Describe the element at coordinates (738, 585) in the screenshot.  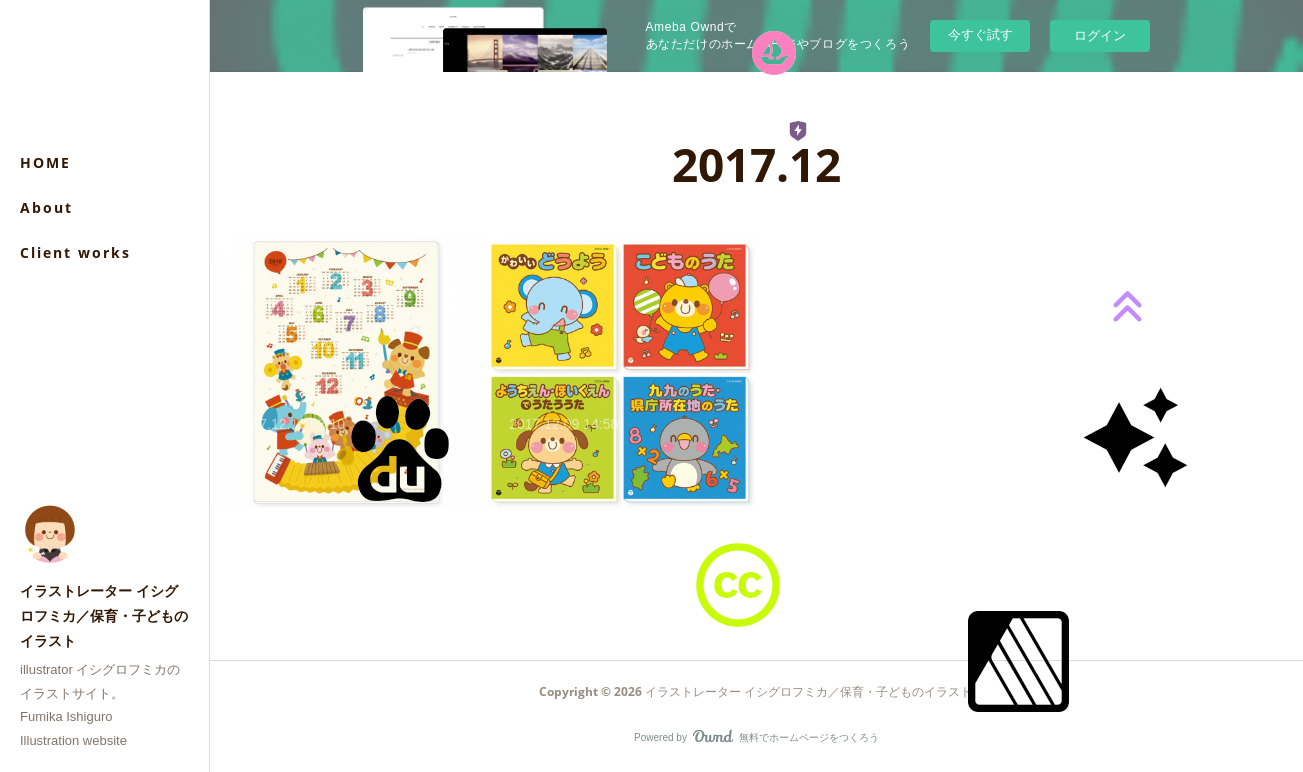
I see `creative commons license indicator` at that location.